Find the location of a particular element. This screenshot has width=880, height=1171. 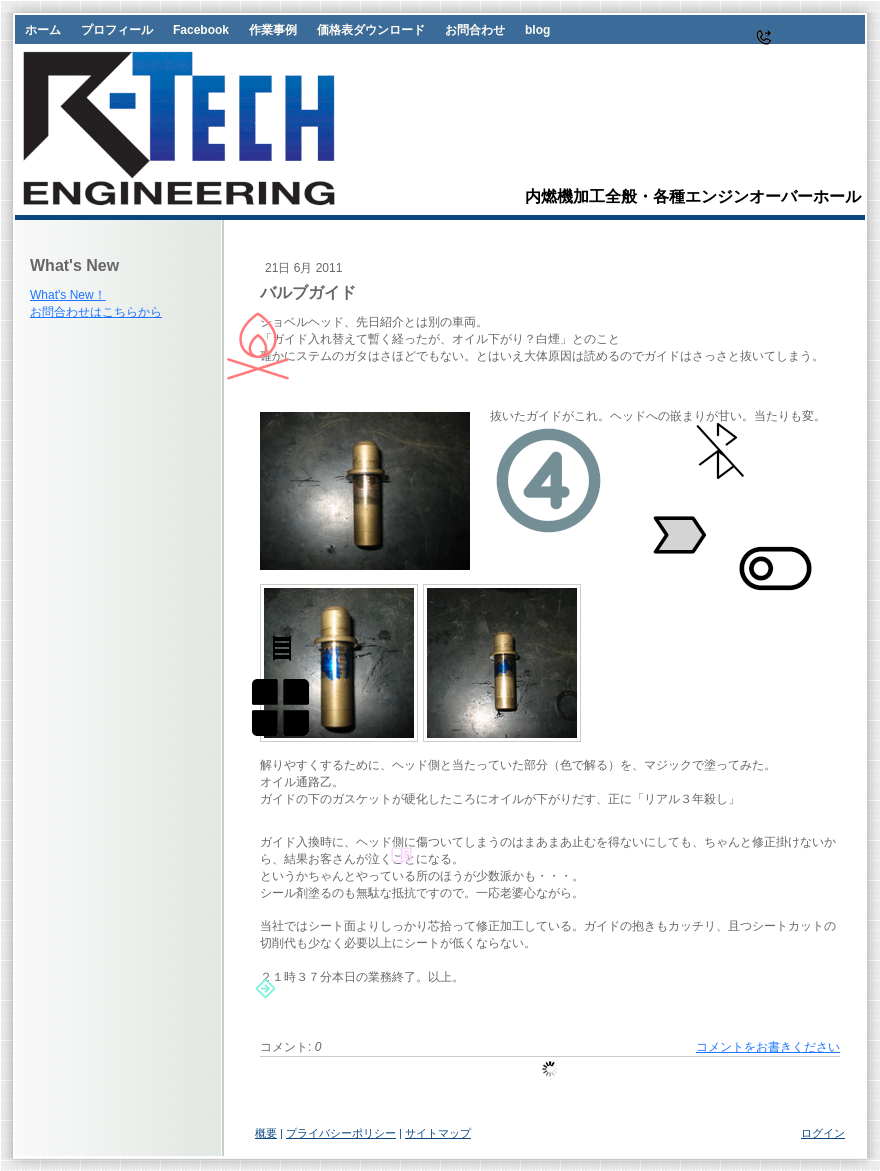

apply a label or tag to an item is located at coordinates (678, 535).